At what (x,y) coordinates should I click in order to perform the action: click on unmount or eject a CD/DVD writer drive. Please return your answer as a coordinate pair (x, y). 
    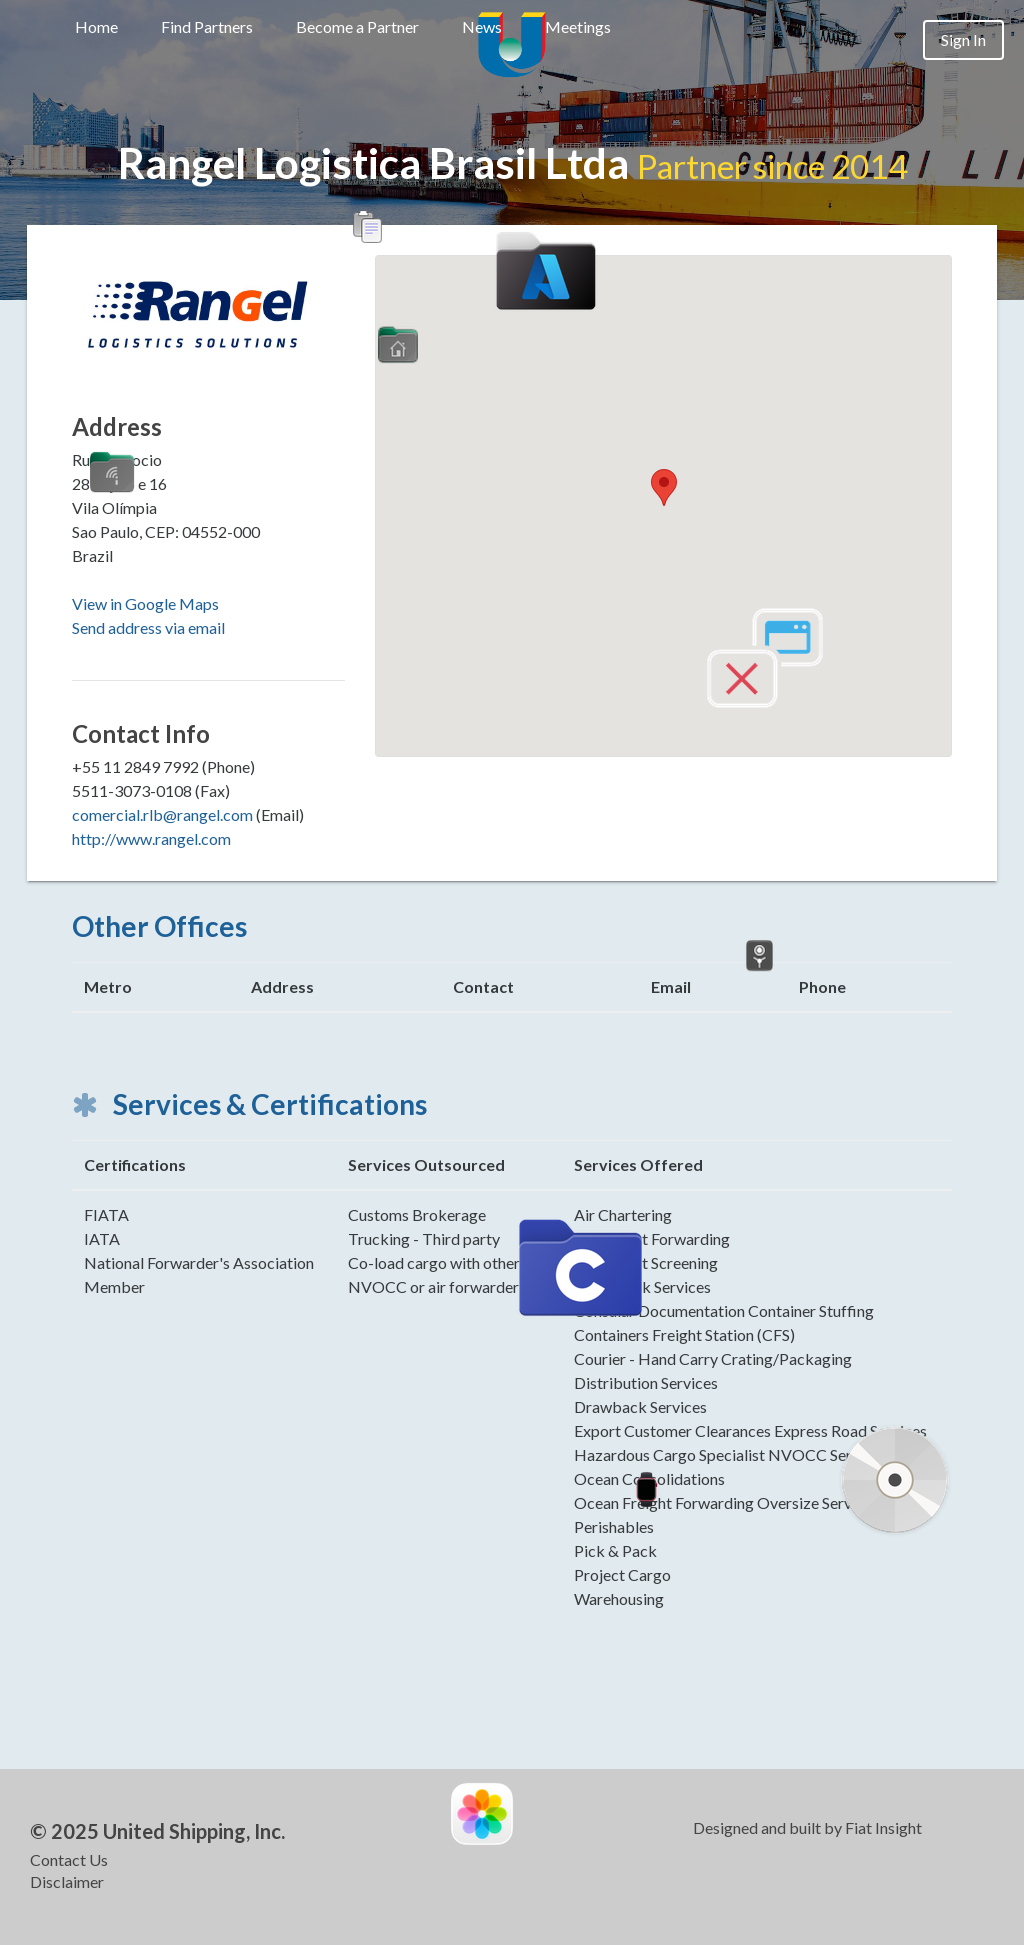
    Looking at the image, I should click on (895, 1480).